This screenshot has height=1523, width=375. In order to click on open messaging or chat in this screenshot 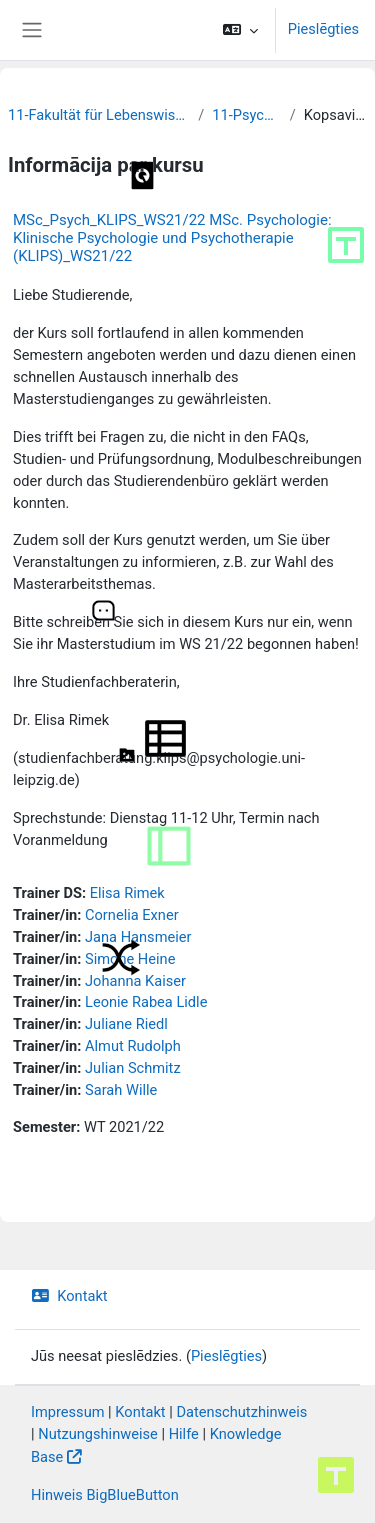, I will do `click(103, 610)`.